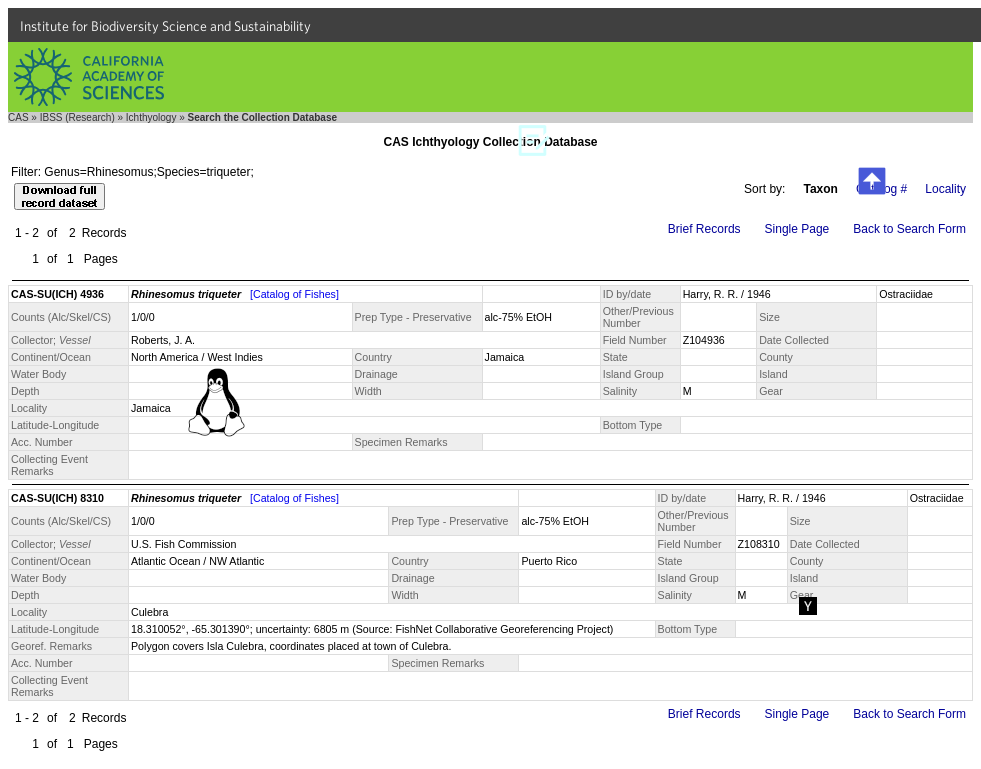 This screenshot has height=769, width=981. What do you see at coordinates (808, 606) in the screenshot?
I see `visit Y Combinator website` at bounding box center [808, 606].